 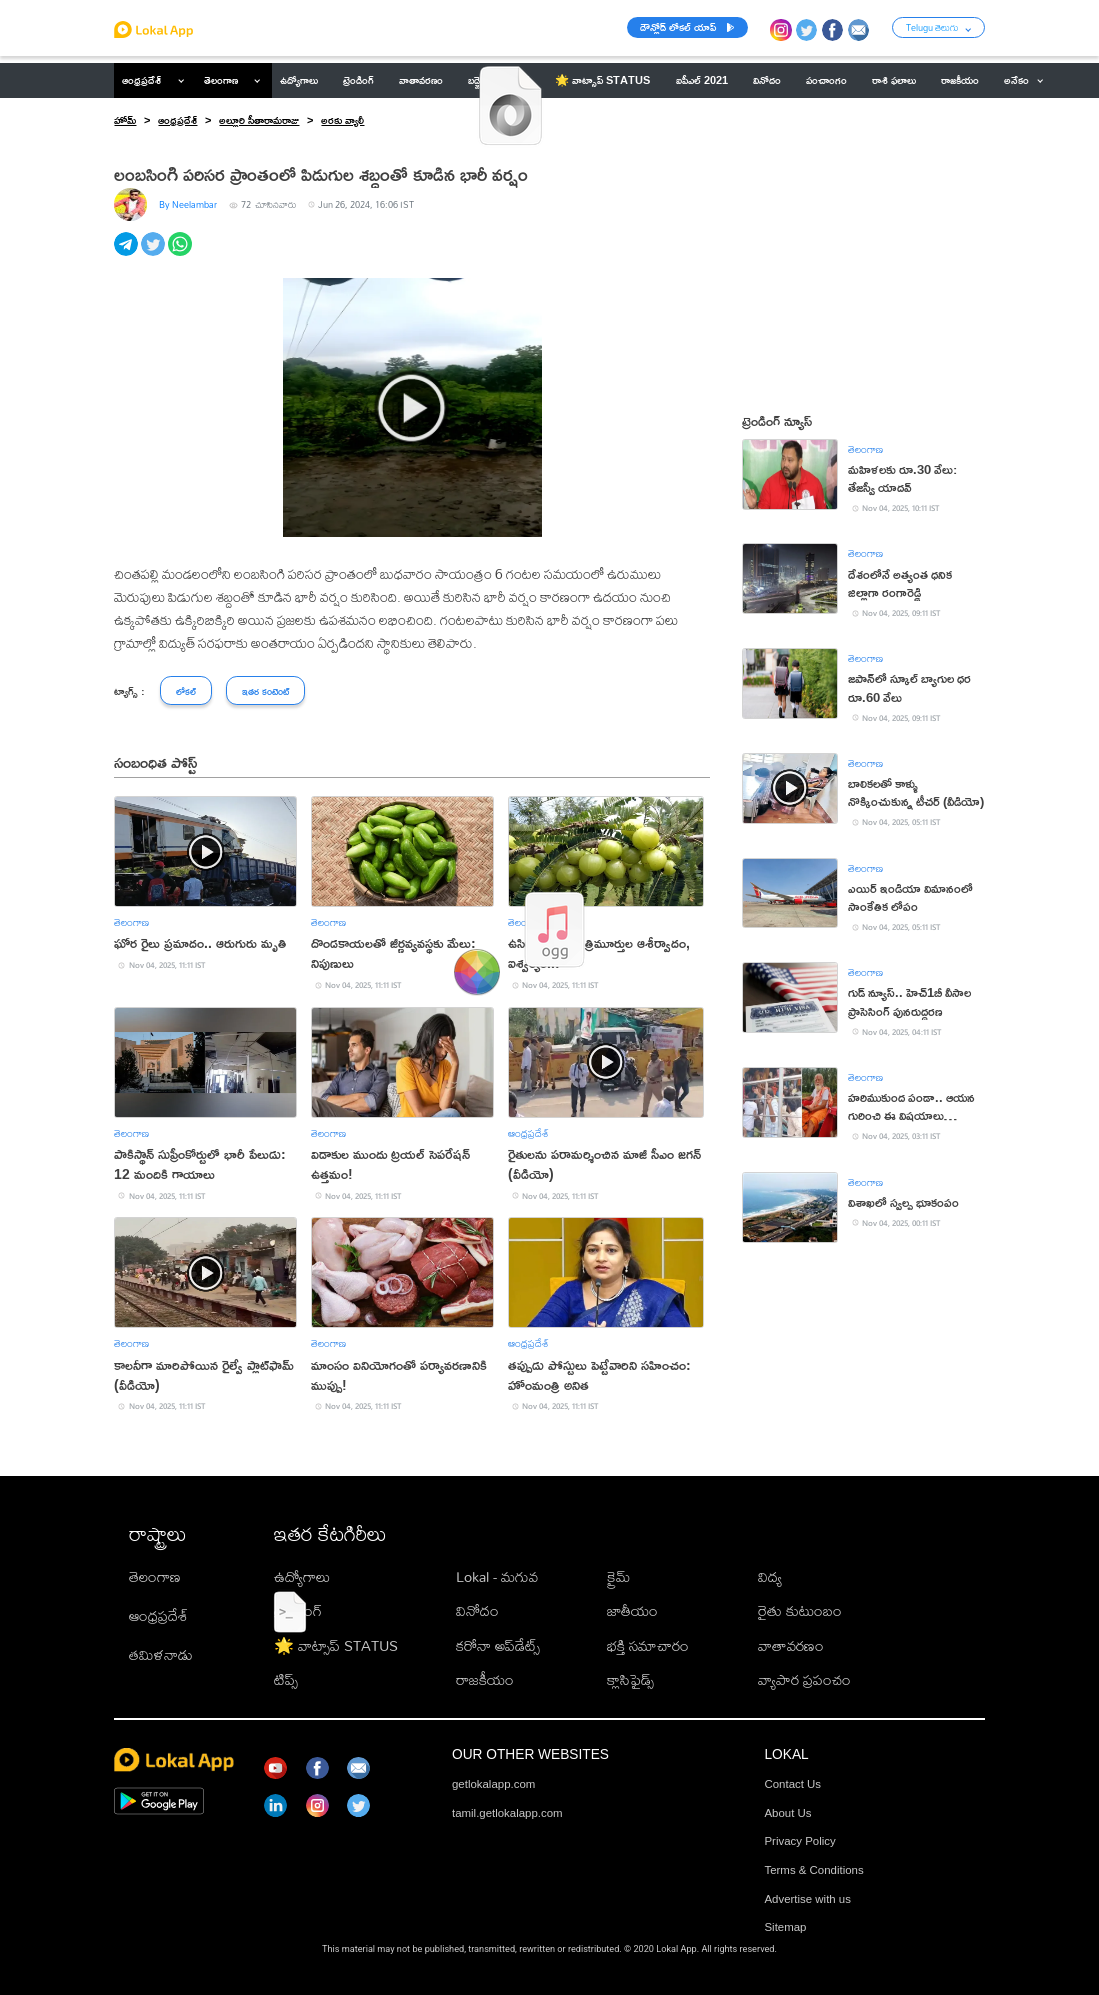 I want to click on open color picker tool, so click(x=477, y=972).